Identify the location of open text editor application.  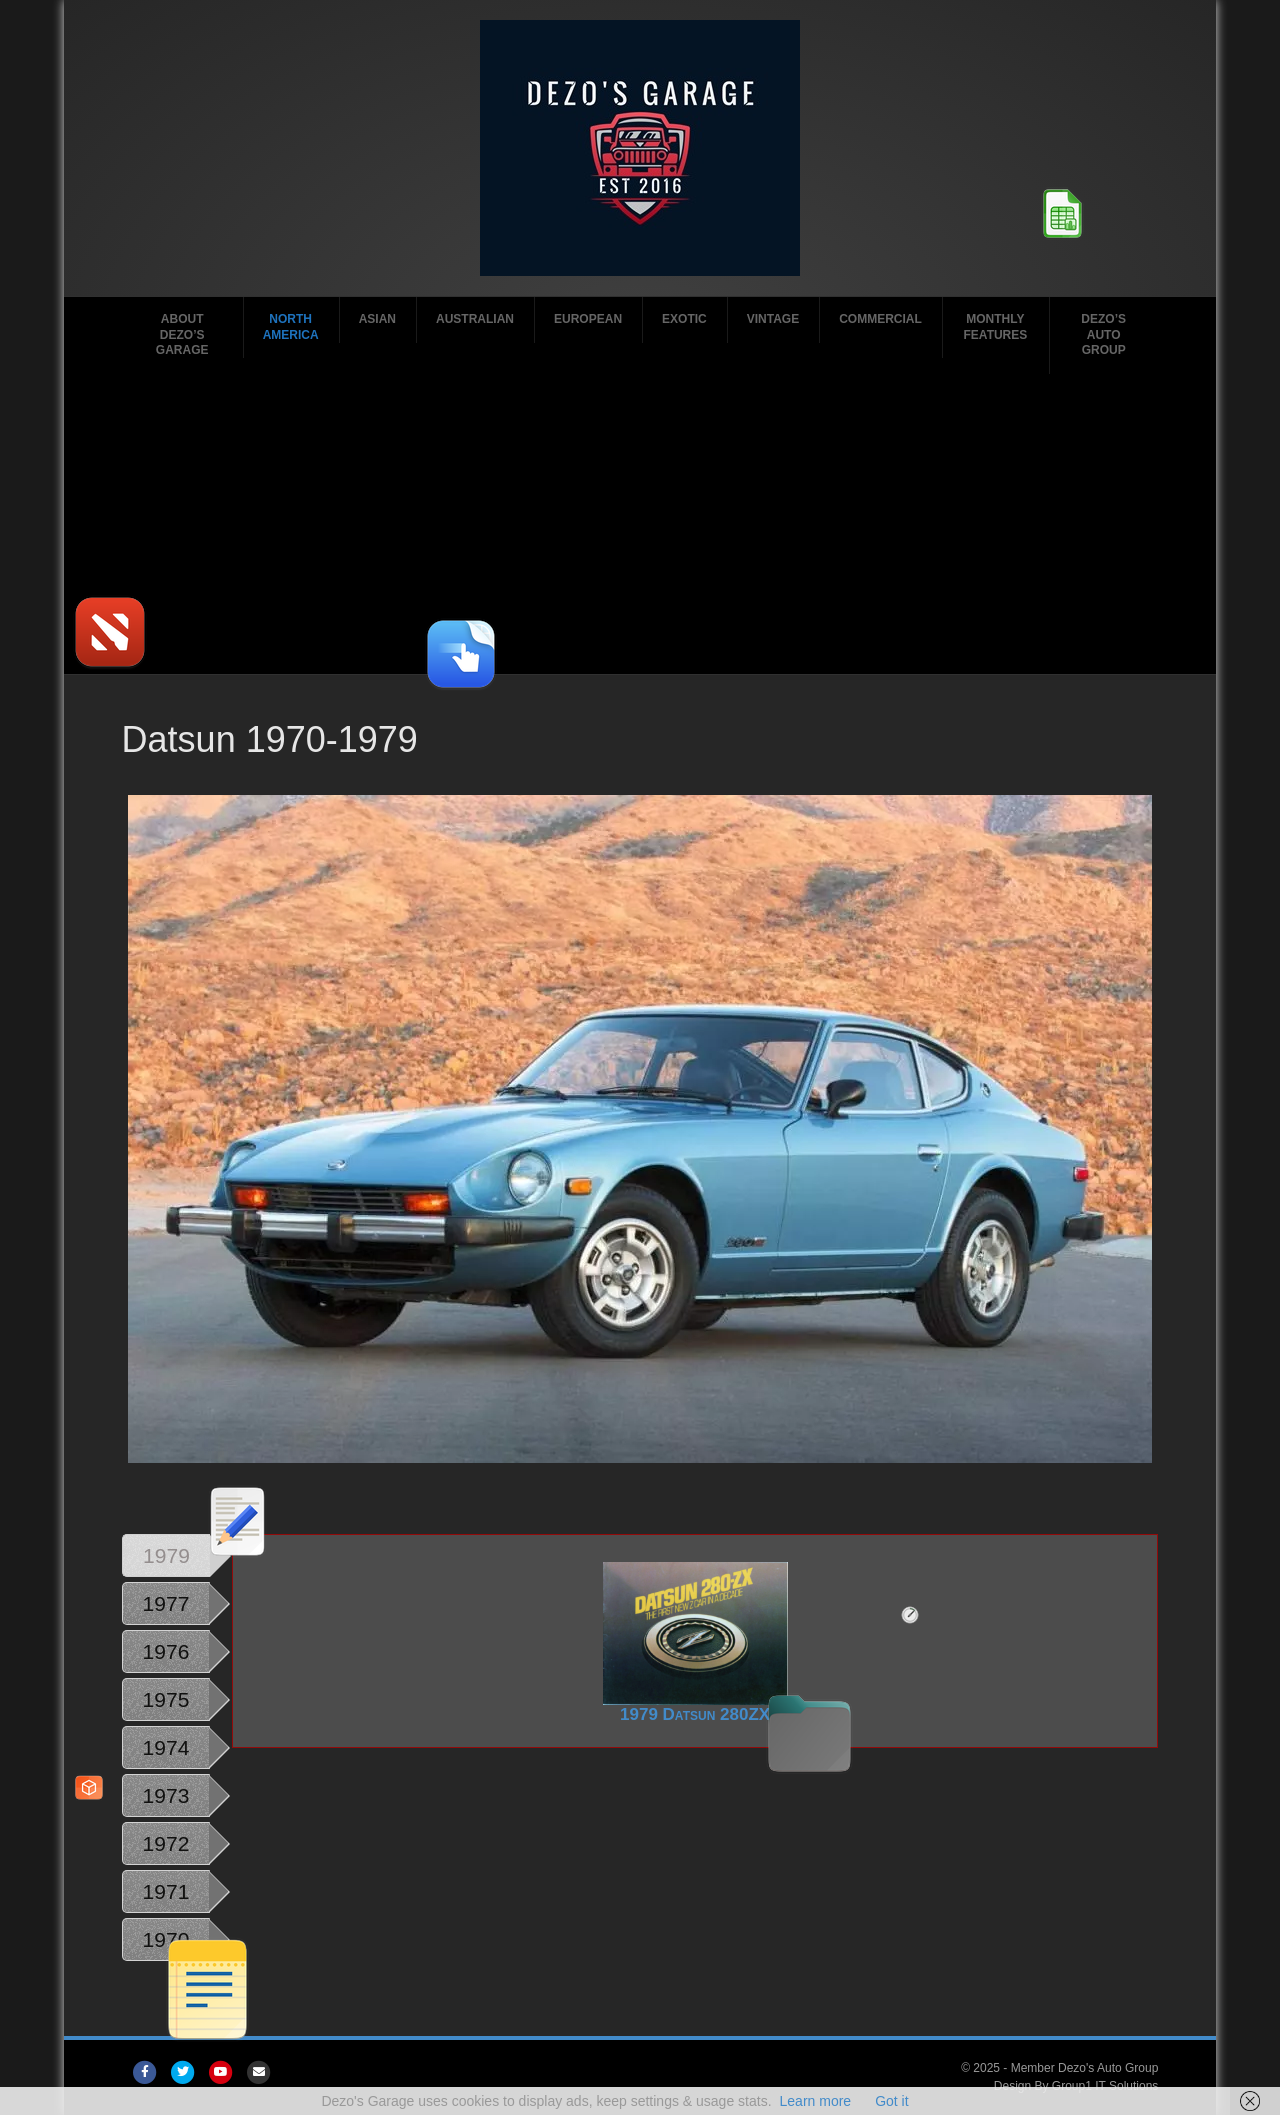
(237, 1521).